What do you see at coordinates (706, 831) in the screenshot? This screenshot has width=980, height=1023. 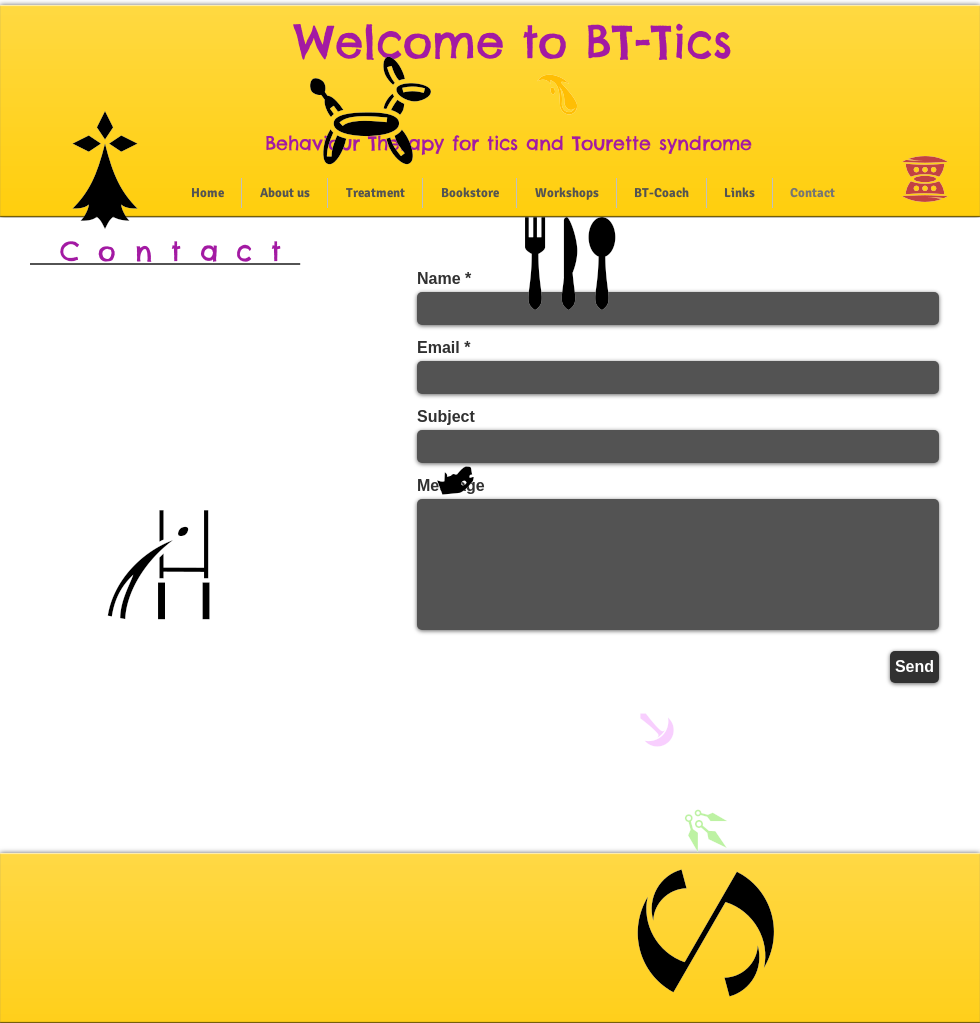 I see `select thrown dagger weapon type` at bounding box center [706, 831].